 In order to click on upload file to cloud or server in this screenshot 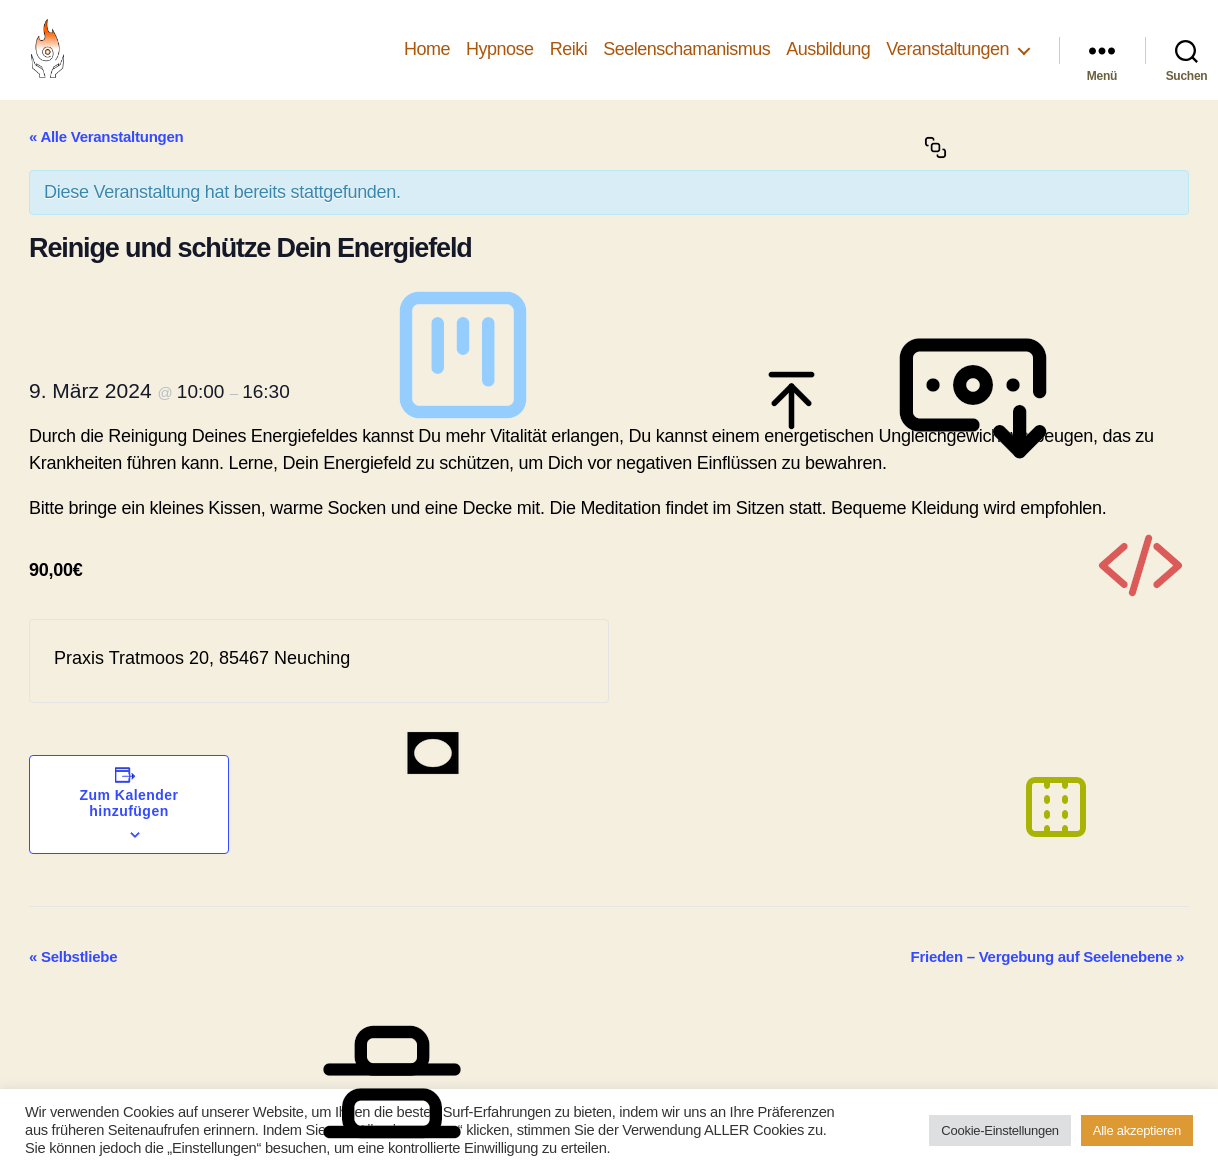, I will do `click(791, 400)`.